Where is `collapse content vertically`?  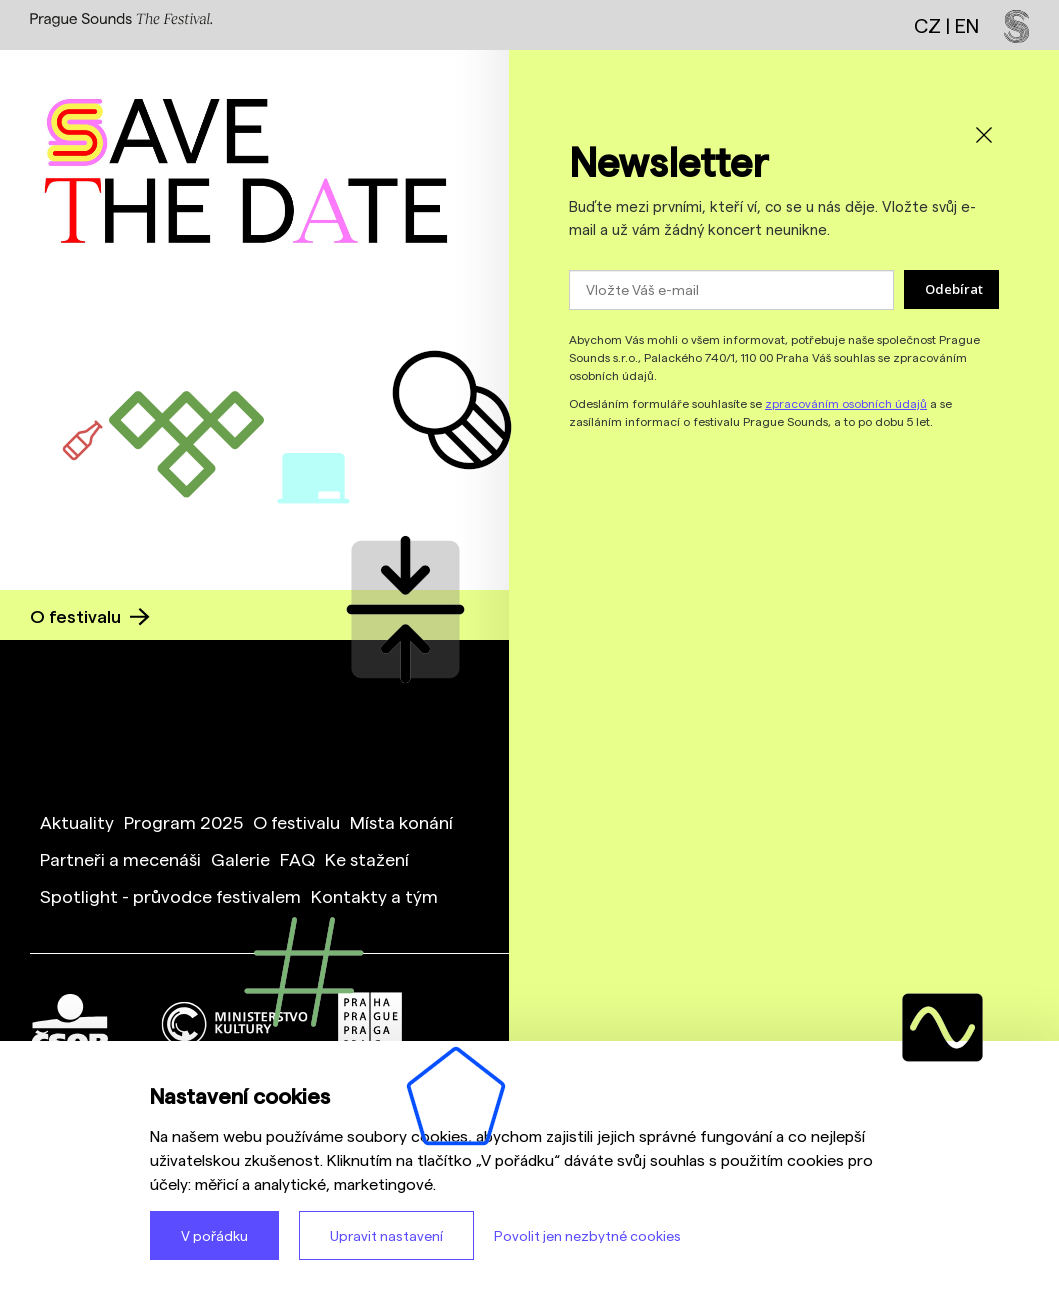 collapse content vertically is located at coordinates (405, 609).